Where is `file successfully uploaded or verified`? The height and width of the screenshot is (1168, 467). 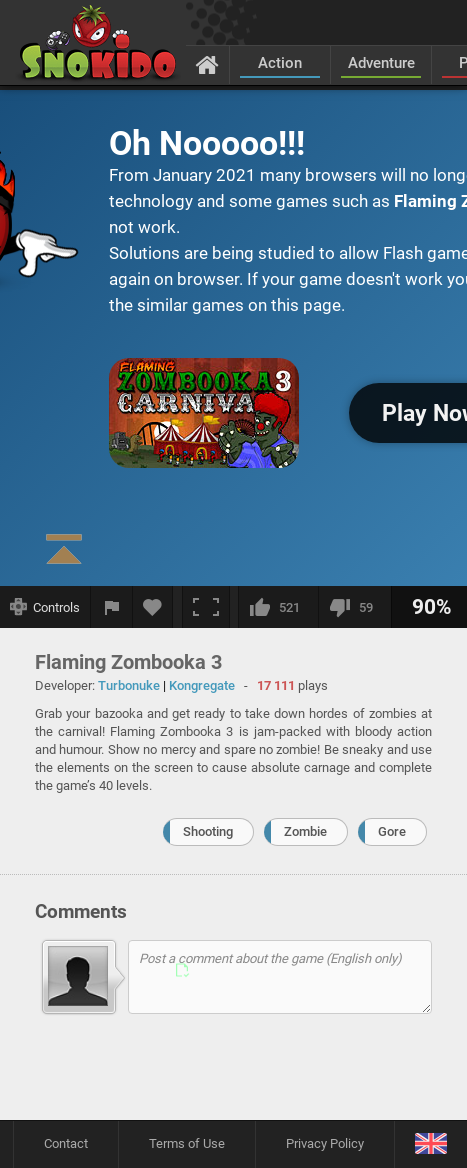 file successfully uploaded or verified is located at coordinates (182, 970).